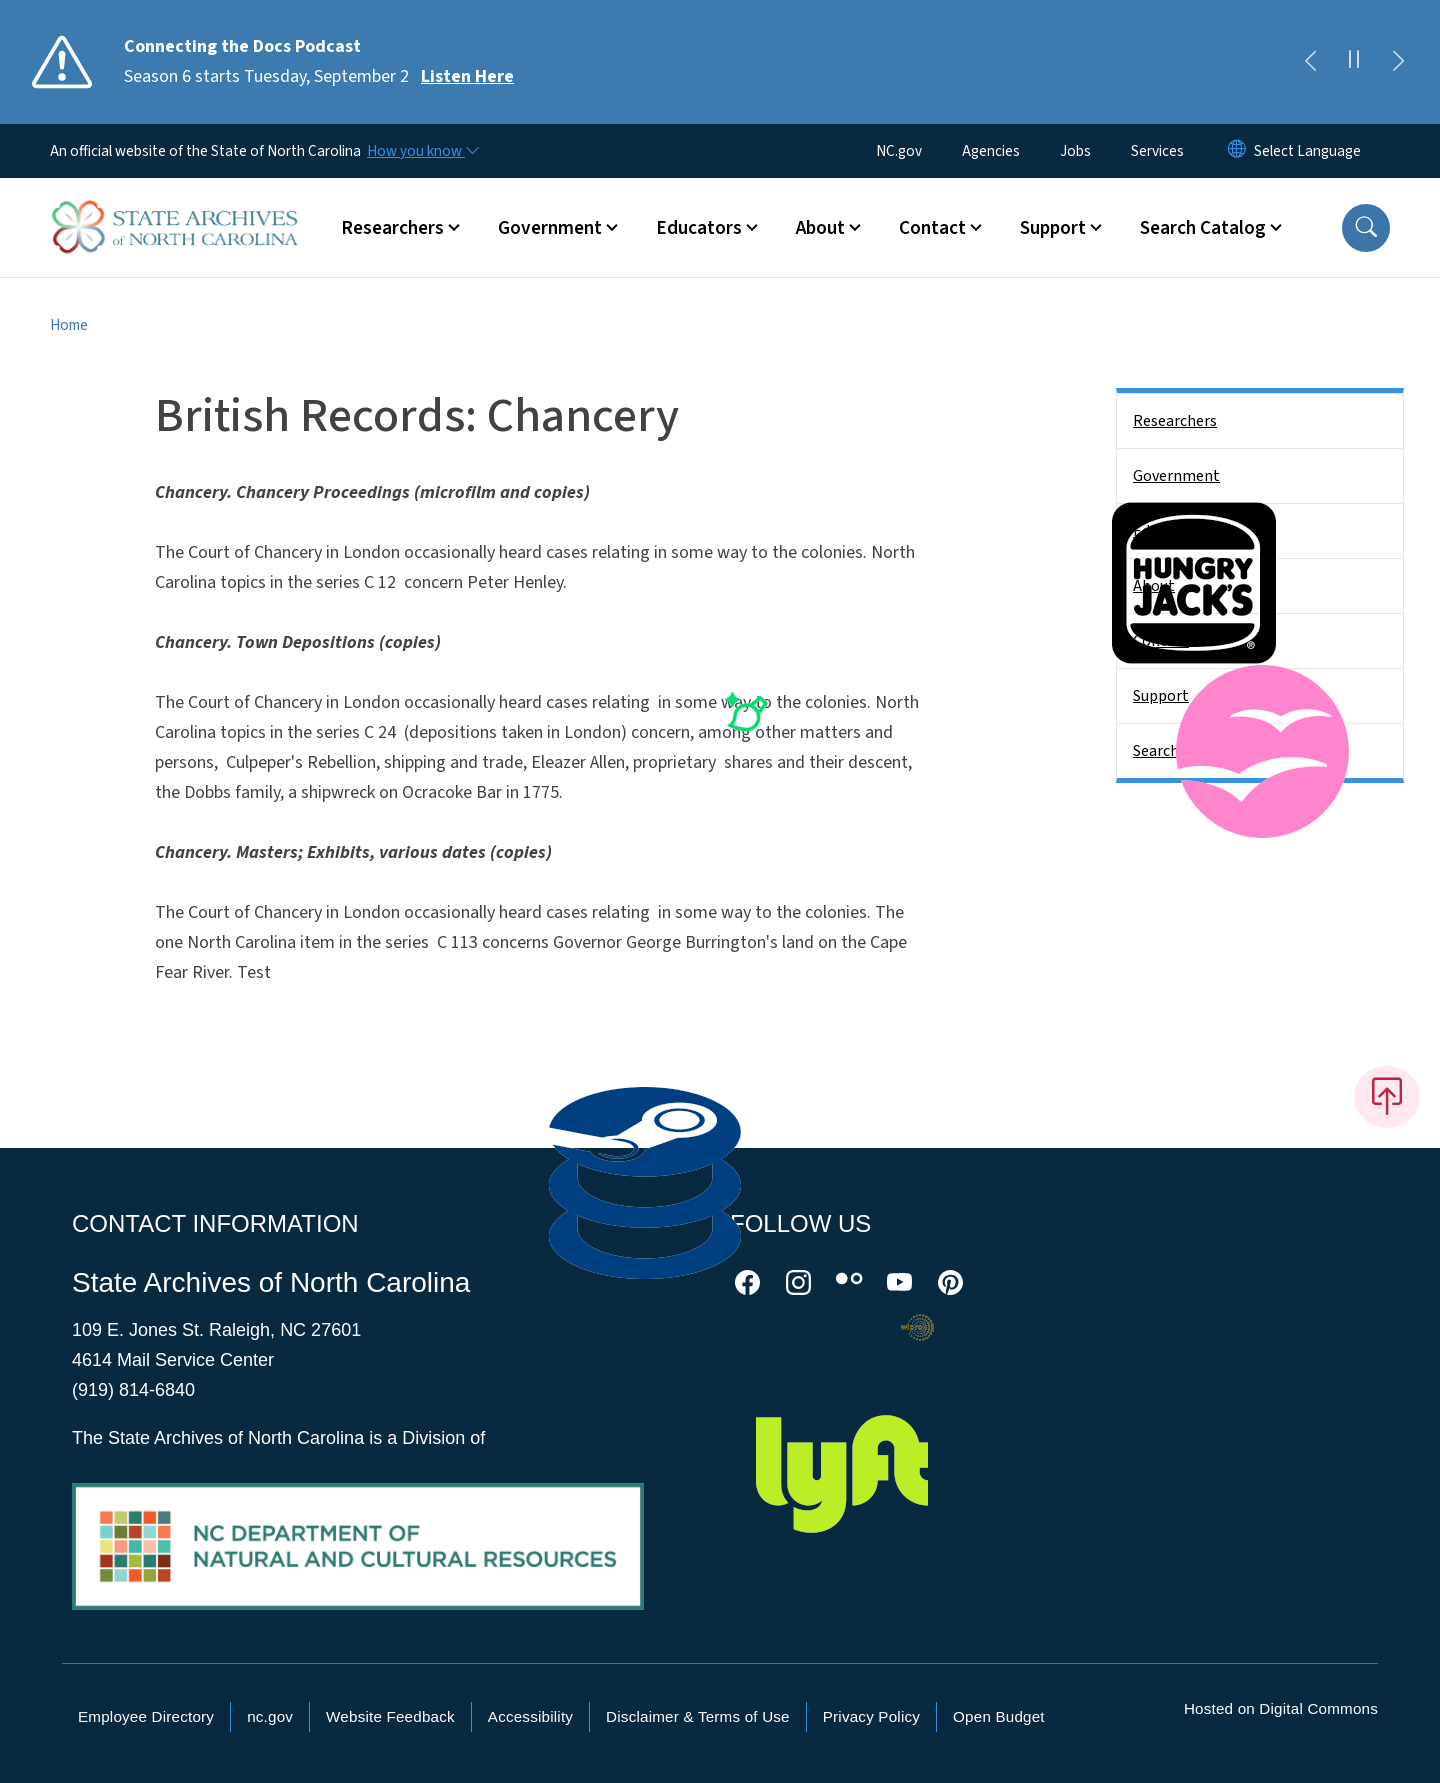 This screenshot has height=1783, width=1440. What do you see at coordinates (1194, 583) in the screenshot?
I see `open the Hungry Jack's app` at bounding box center [1194, 583].